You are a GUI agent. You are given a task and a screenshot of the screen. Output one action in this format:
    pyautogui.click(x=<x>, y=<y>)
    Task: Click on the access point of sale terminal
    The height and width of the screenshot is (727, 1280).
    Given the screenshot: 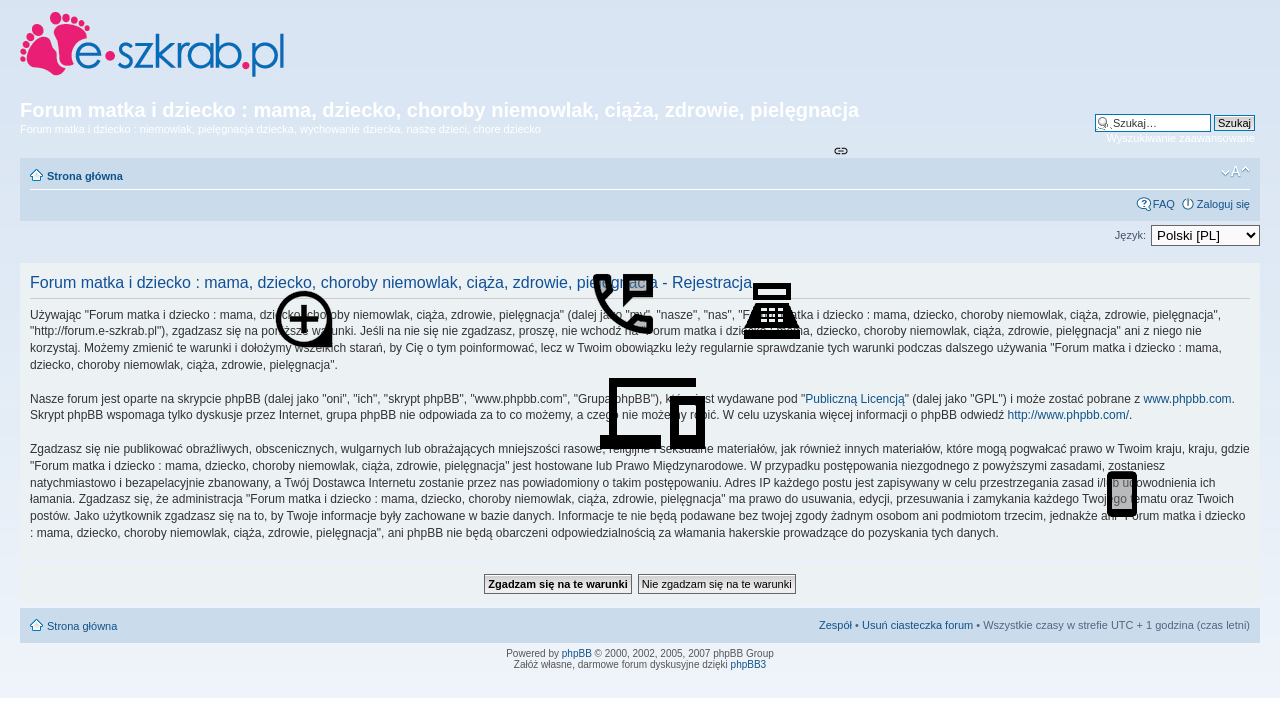 What is the action you would take?
    pyautogui.click(x=772, y=311)
    